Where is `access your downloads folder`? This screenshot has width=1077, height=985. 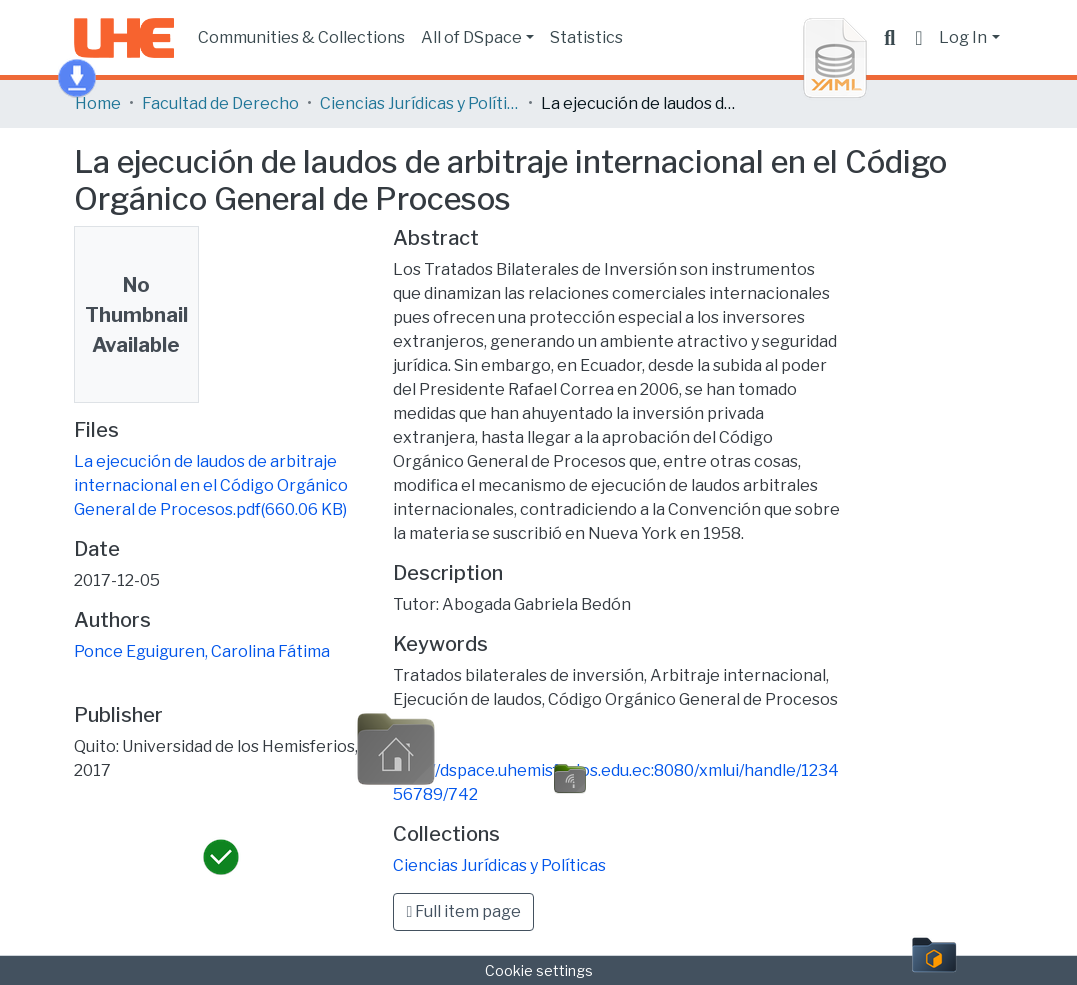
access your downloads folder is located at coordinates (77, 78).